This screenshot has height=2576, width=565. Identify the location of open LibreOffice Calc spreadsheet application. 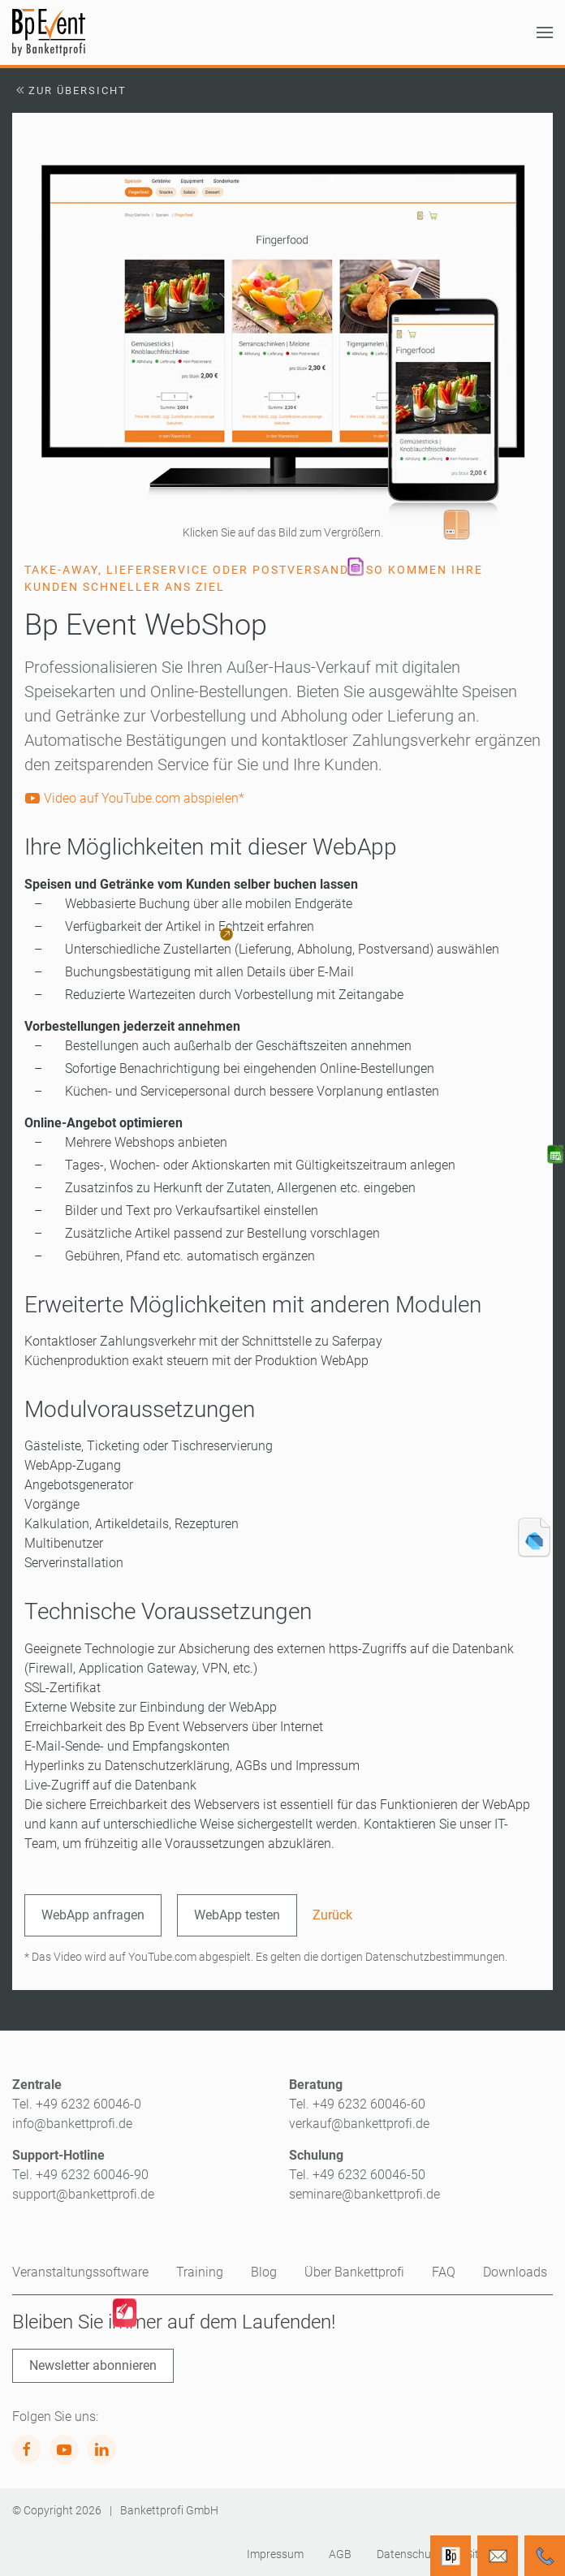
(555, 1154).